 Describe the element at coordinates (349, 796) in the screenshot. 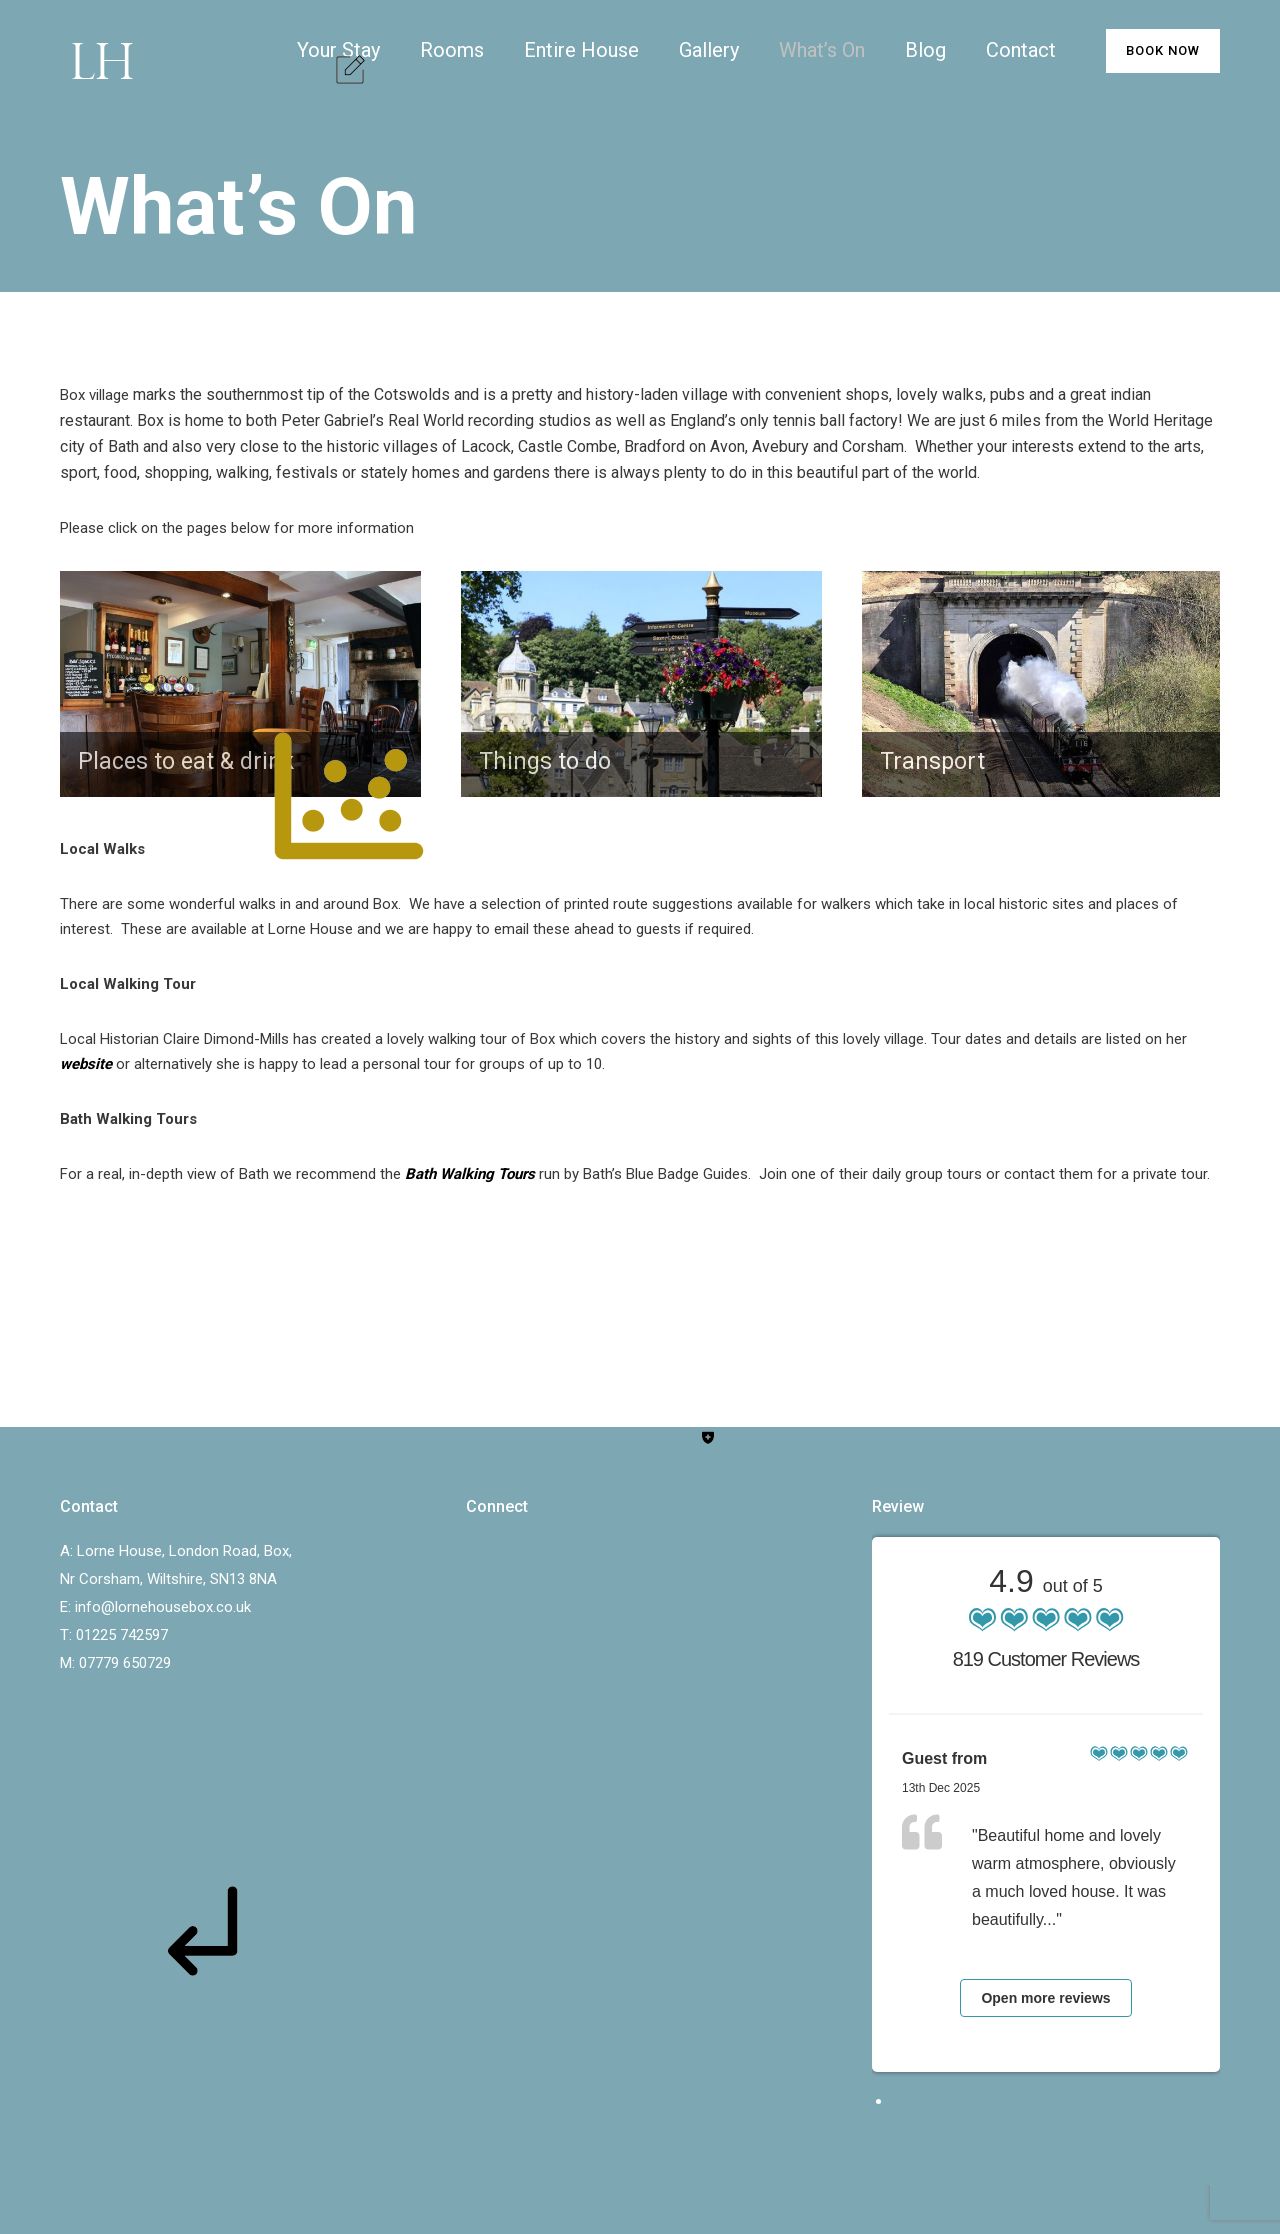

I see `view scatter plot data visualization` at that location.